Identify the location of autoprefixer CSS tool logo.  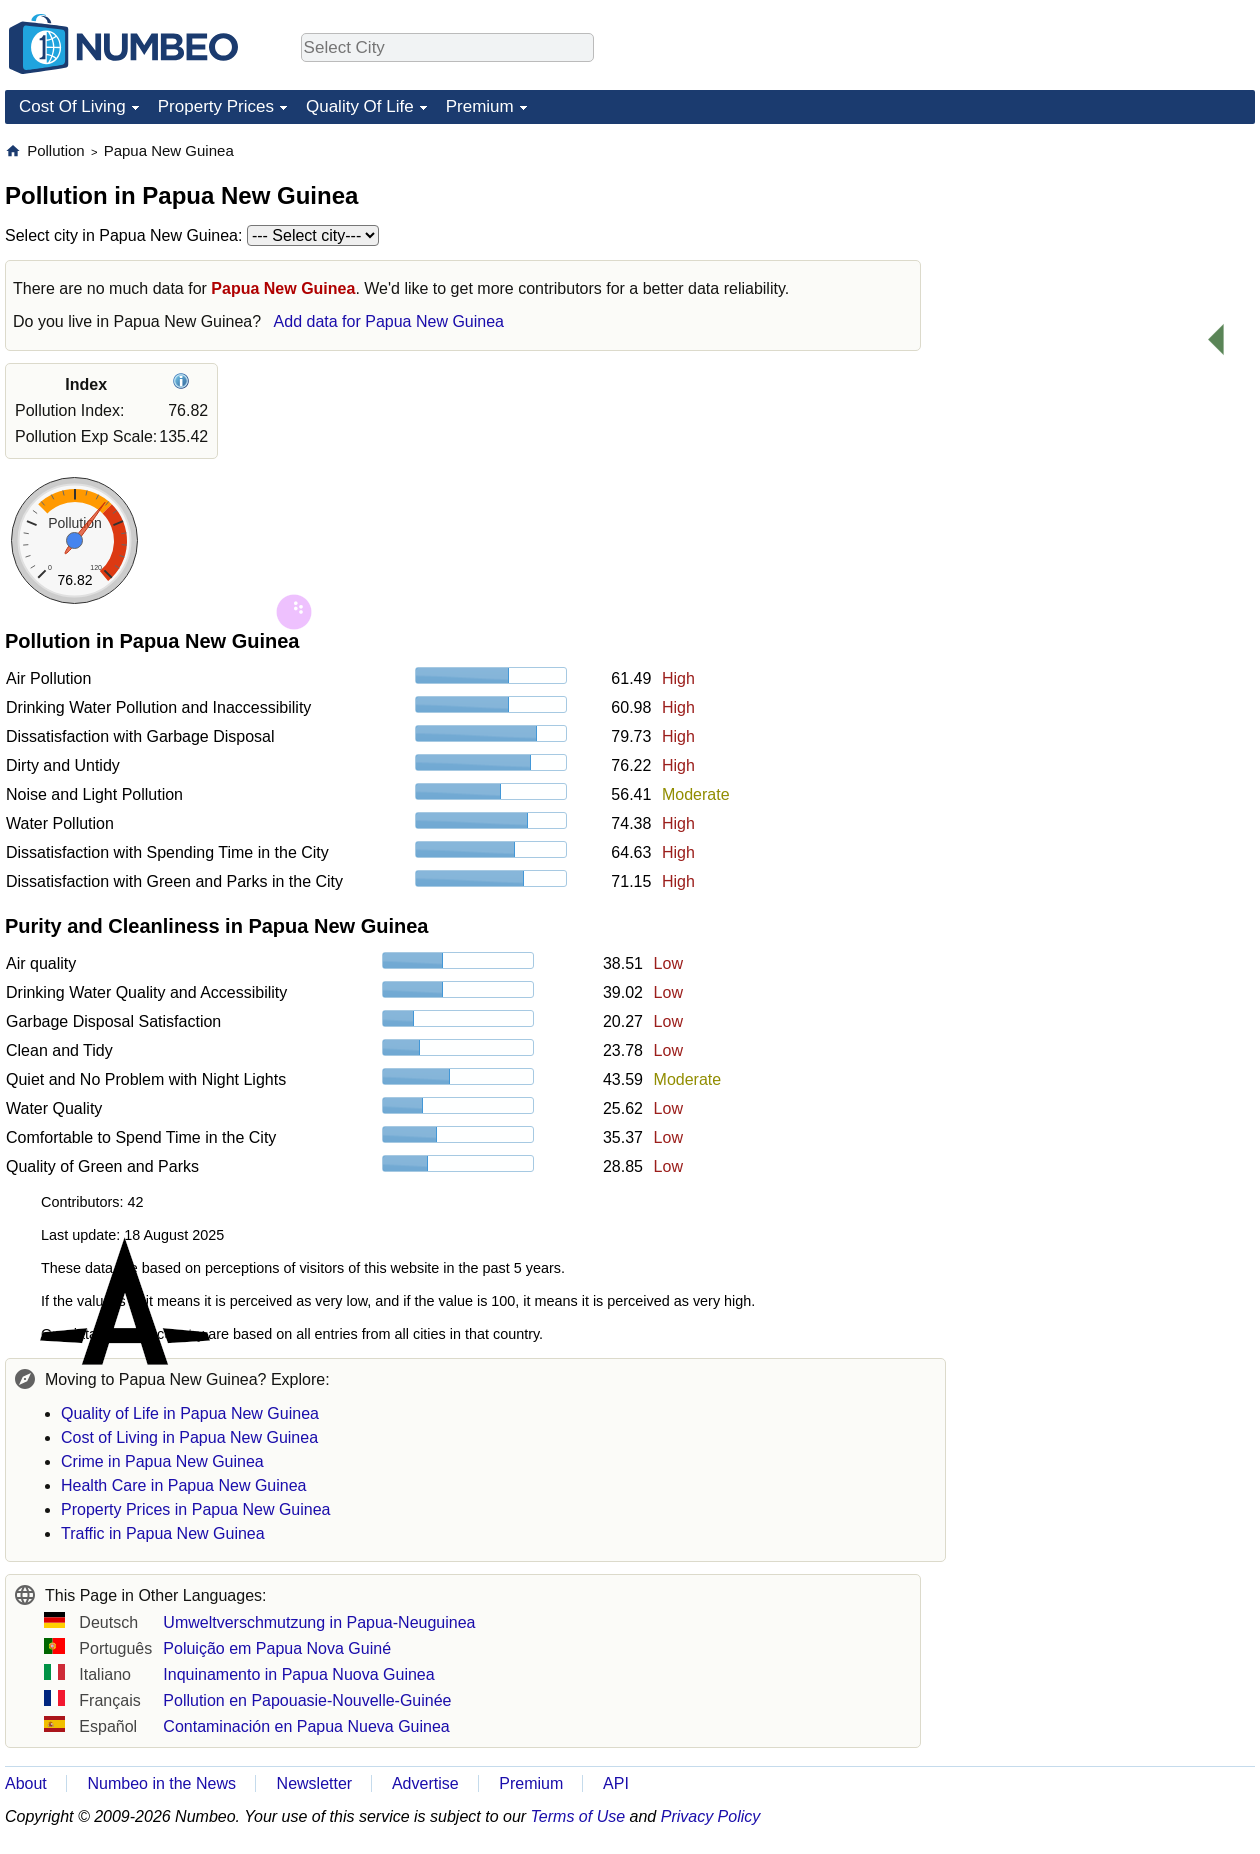
(125, 1301).